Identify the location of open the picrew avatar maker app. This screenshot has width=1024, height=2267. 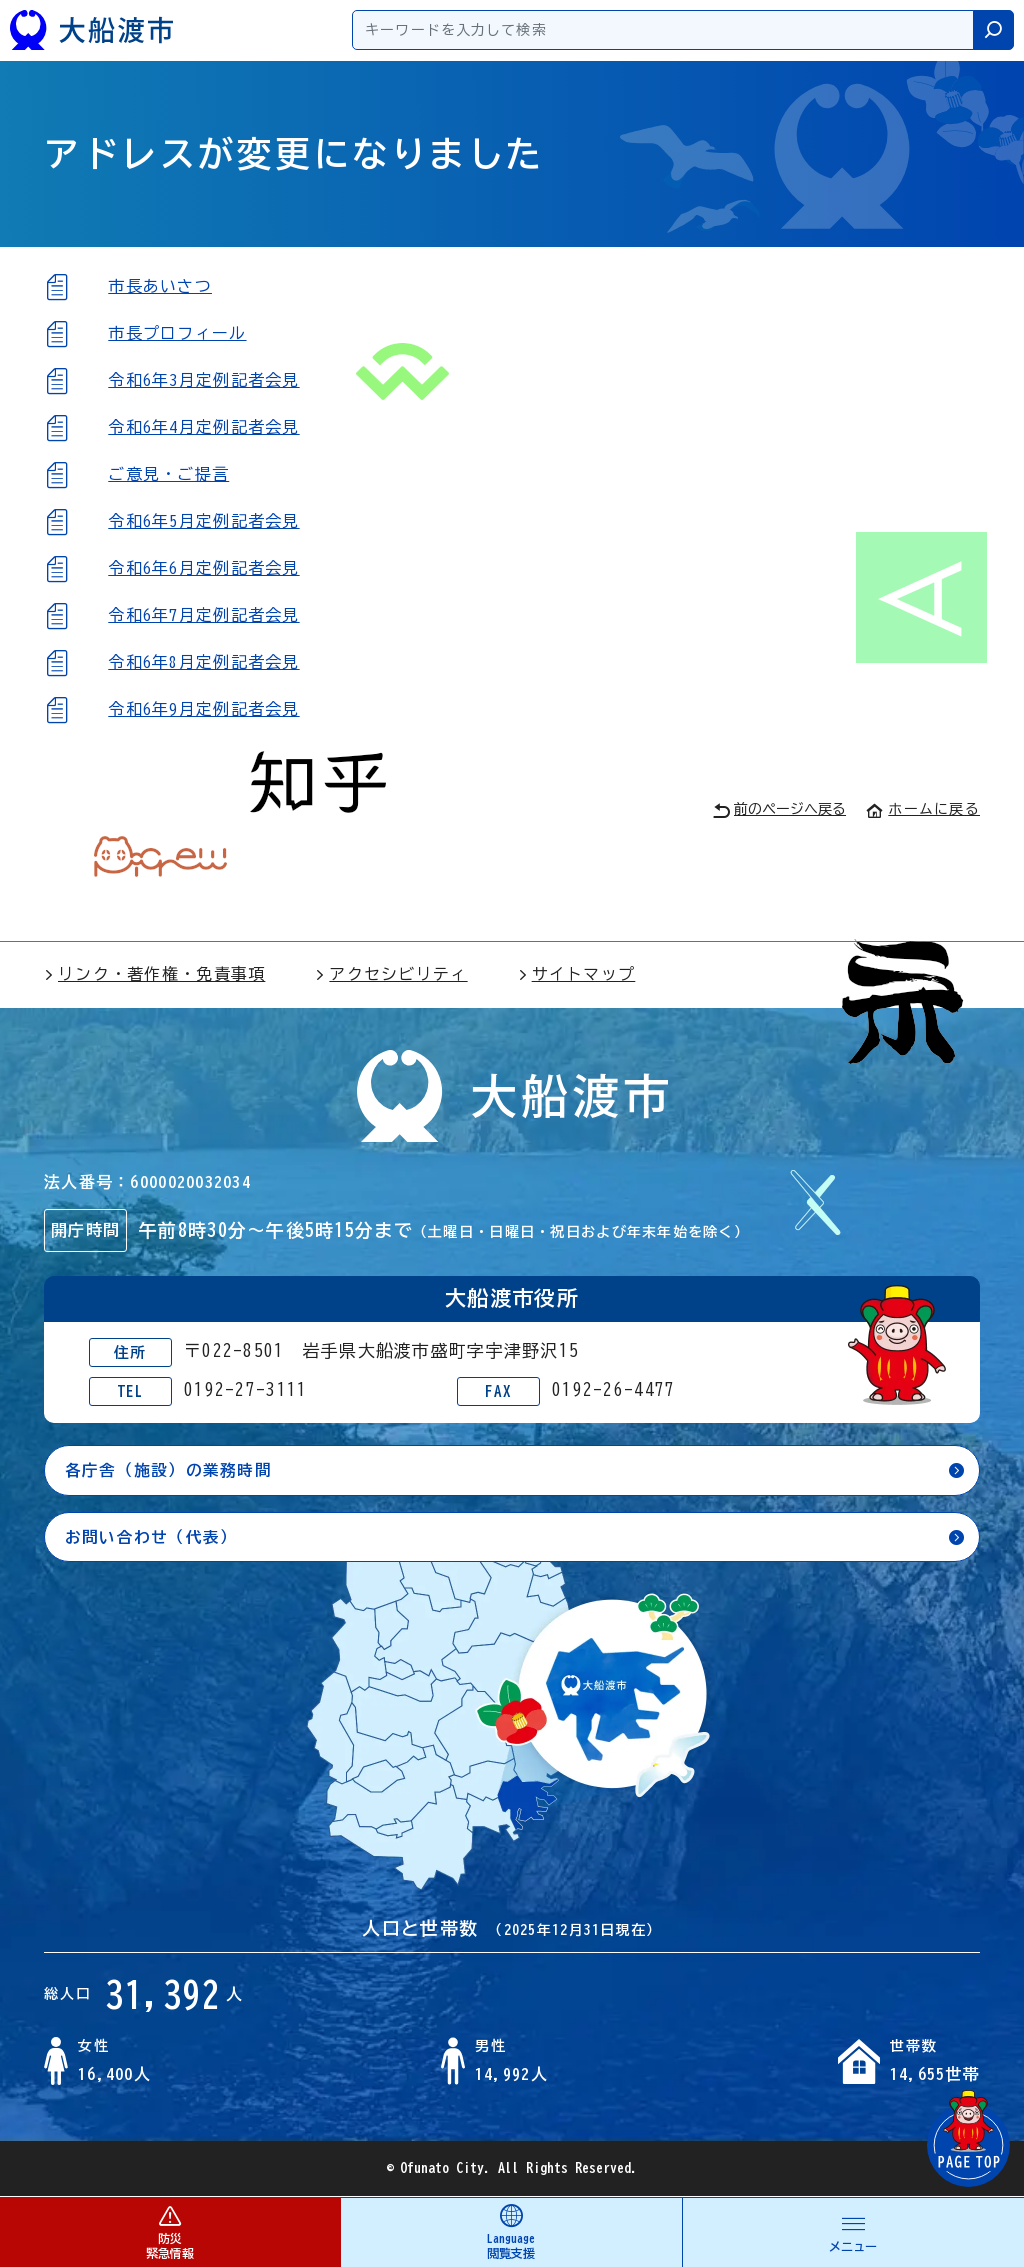
(160, 856).